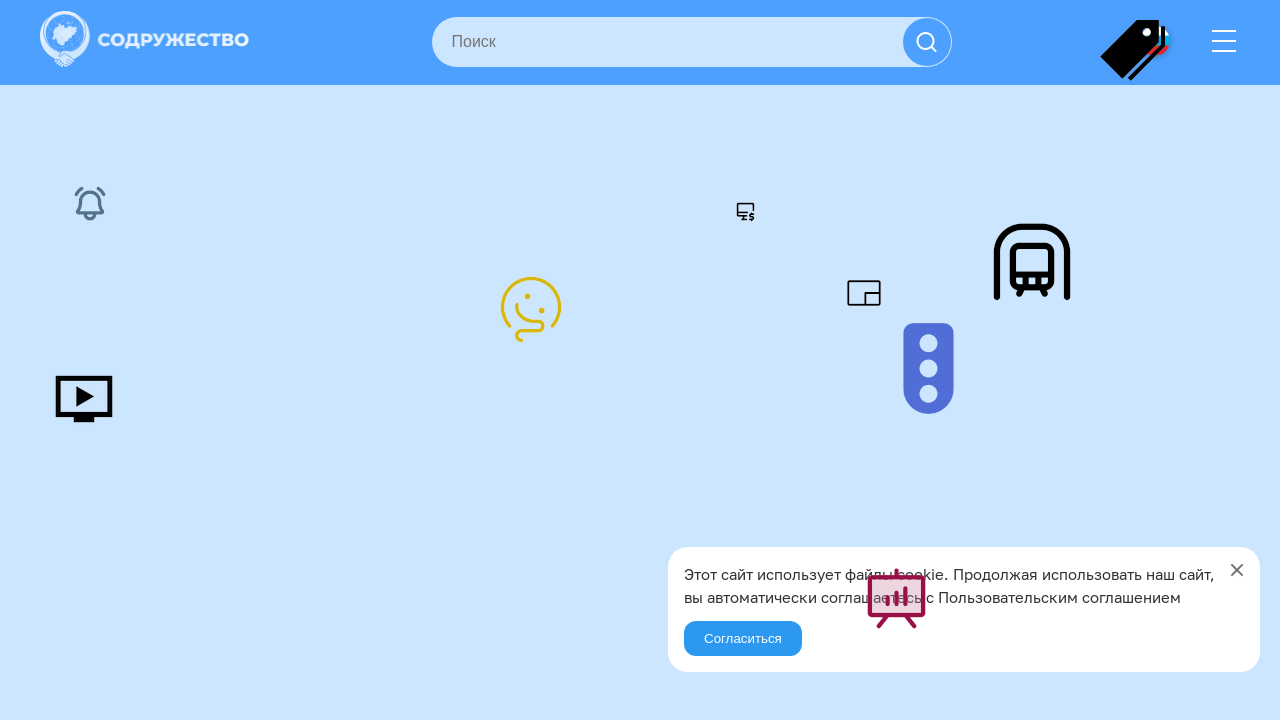 The width and height of the screenshot is (1280, 720). I want to click on view or manage tags, so click(1132, 50).